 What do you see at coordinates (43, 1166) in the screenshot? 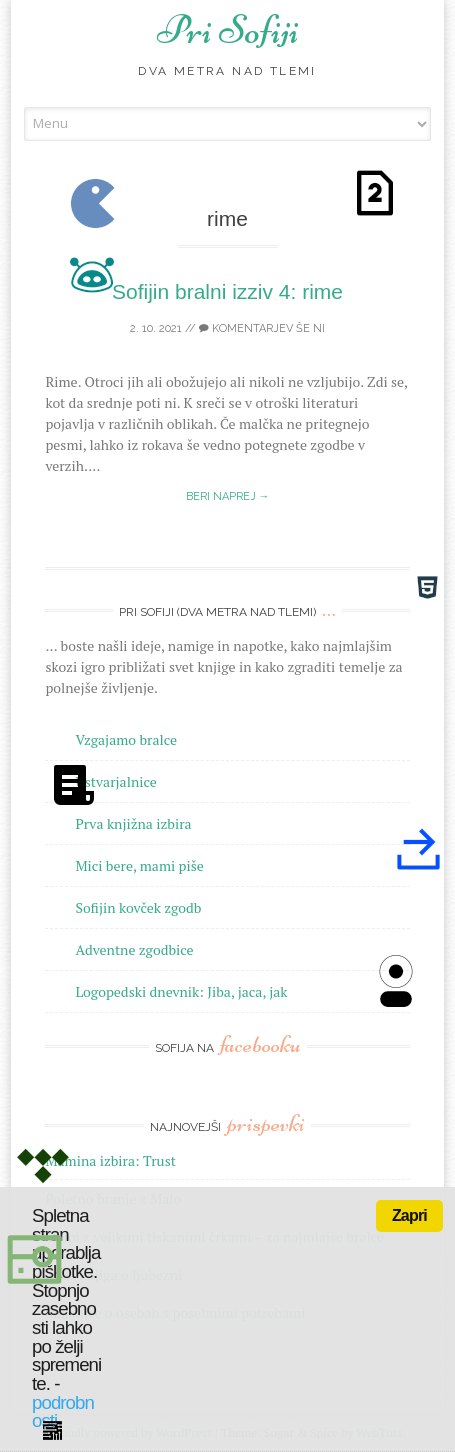
I see `open tidal music streaming app` at bounding box center [43, 1166].